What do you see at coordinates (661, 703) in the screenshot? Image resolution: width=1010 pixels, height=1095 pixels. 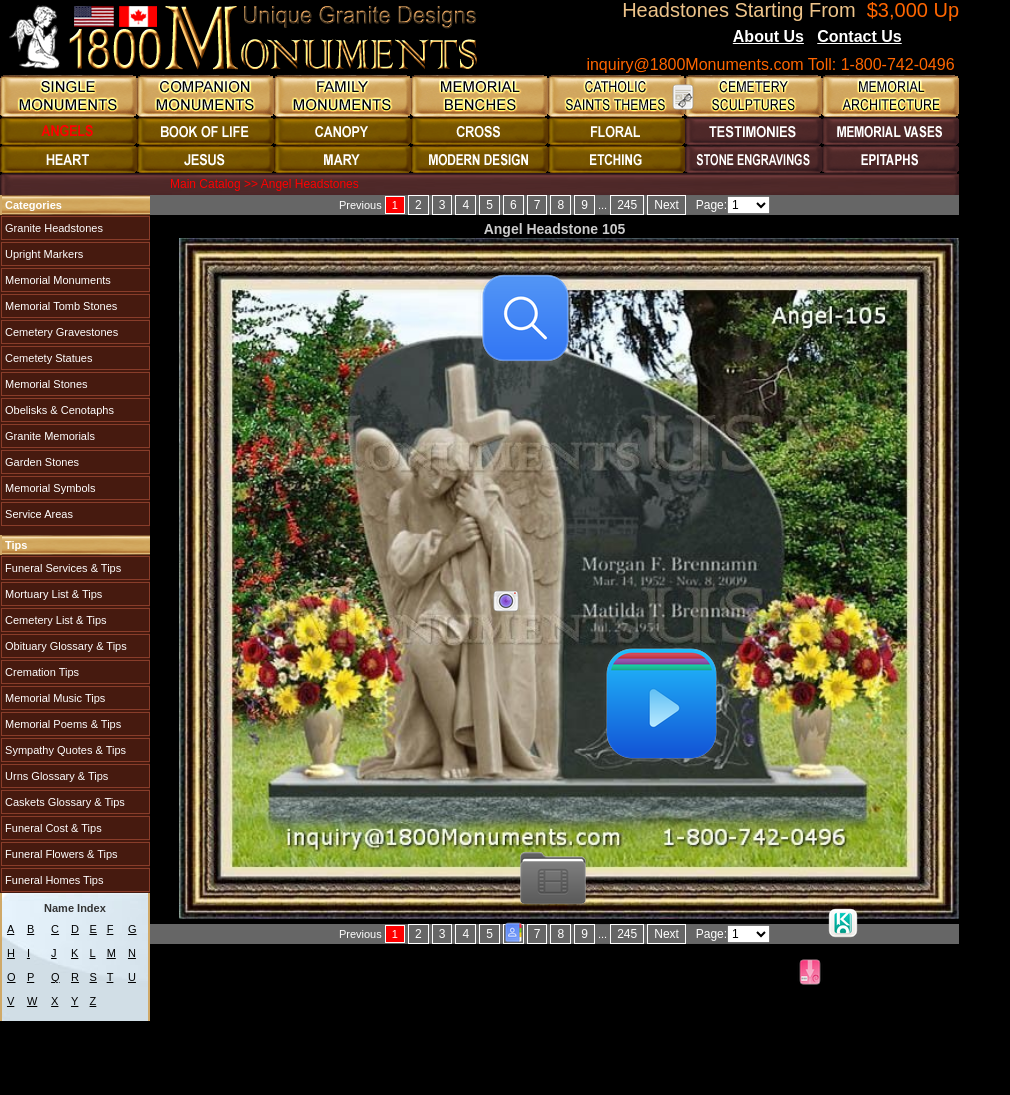 I see `open calligra stage presentation app` at bounding box center [661, 703].